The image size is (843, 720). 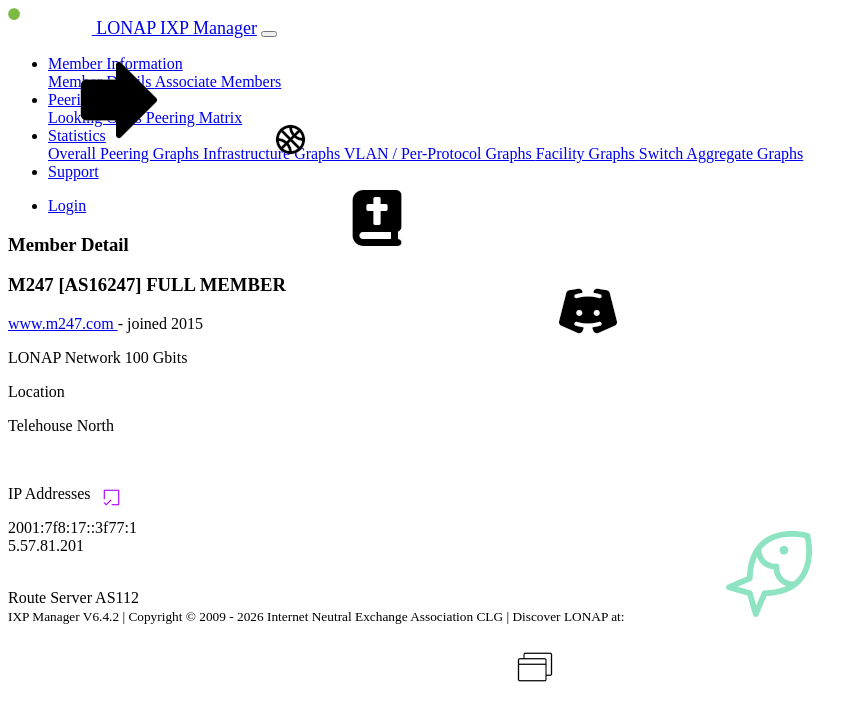 What do you see at coordinates (290, 139) in the screenshot?
I see `access basketball or sports-related content` at bounding box center [290, 139].